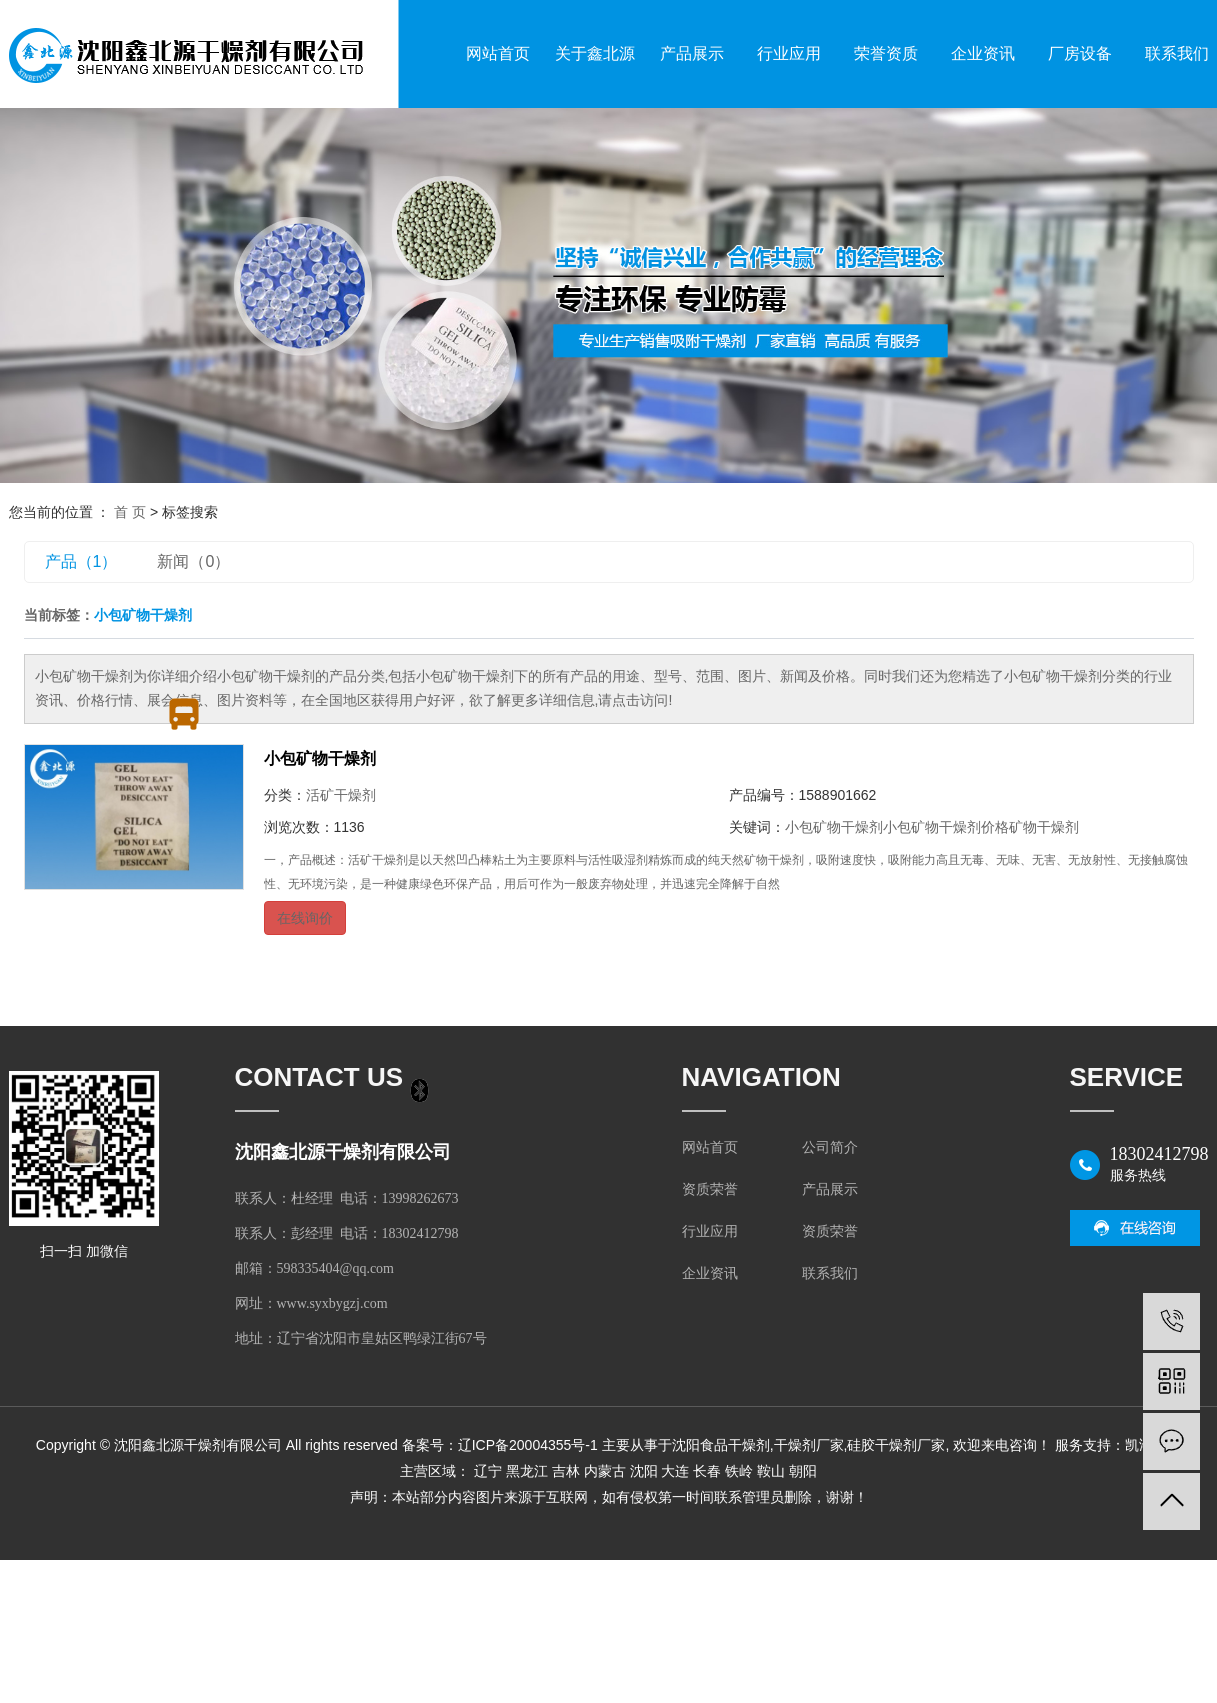 This screenshot has height=1703, width=1217. Describe the element at coordinates (184, 713) in the screenshot. I see `view delivery or shipping status` at that location.